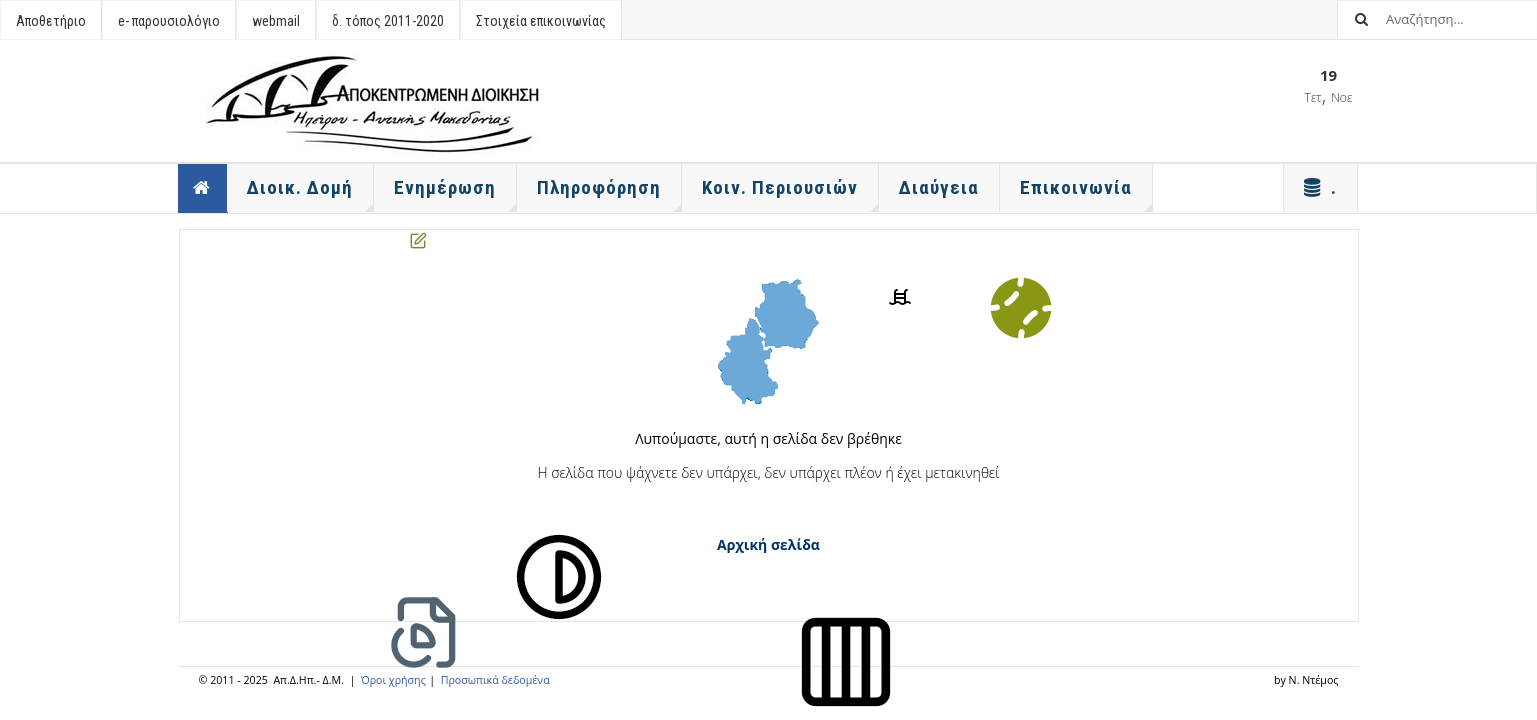 This screenshot has height=720, width=1537. Describe the element at coordinates (900, 297) in the screenshot. I see `access pool or swimming area information` at that location.